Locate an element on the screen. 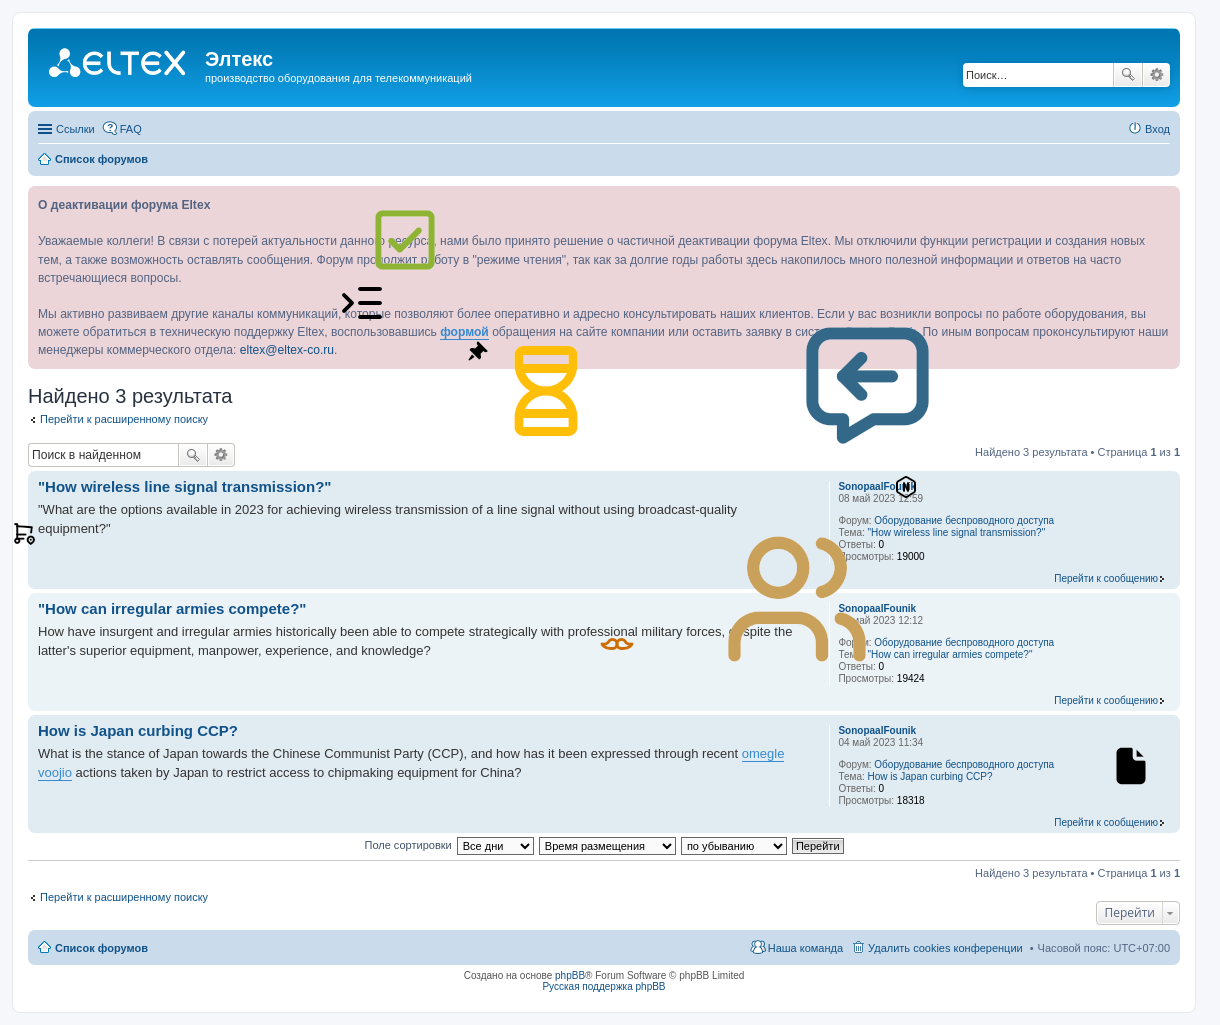  apply a moustache filter or effect is located at coordinates (617, 644).